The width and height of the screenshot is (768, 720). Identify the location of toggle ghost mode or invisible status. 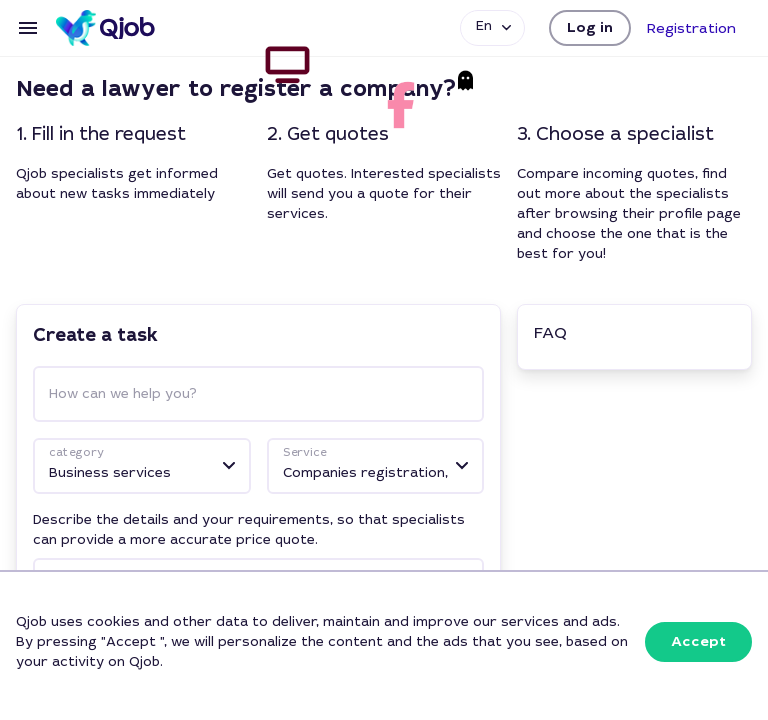
(465, 80).